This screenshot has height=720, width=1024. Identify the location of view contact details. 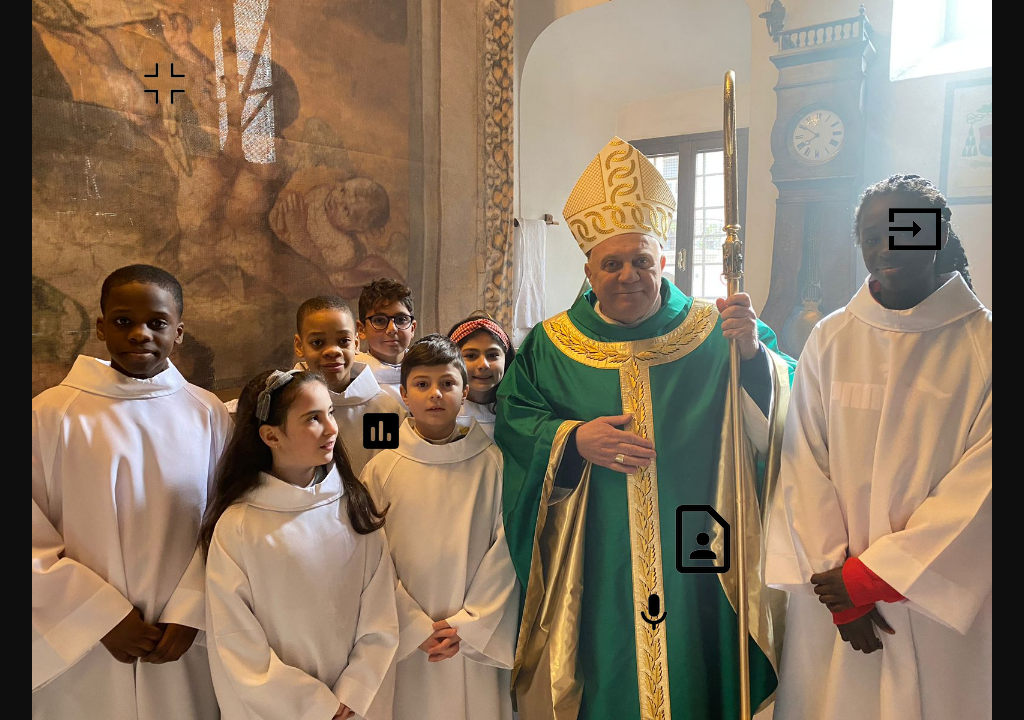
(703, 539).